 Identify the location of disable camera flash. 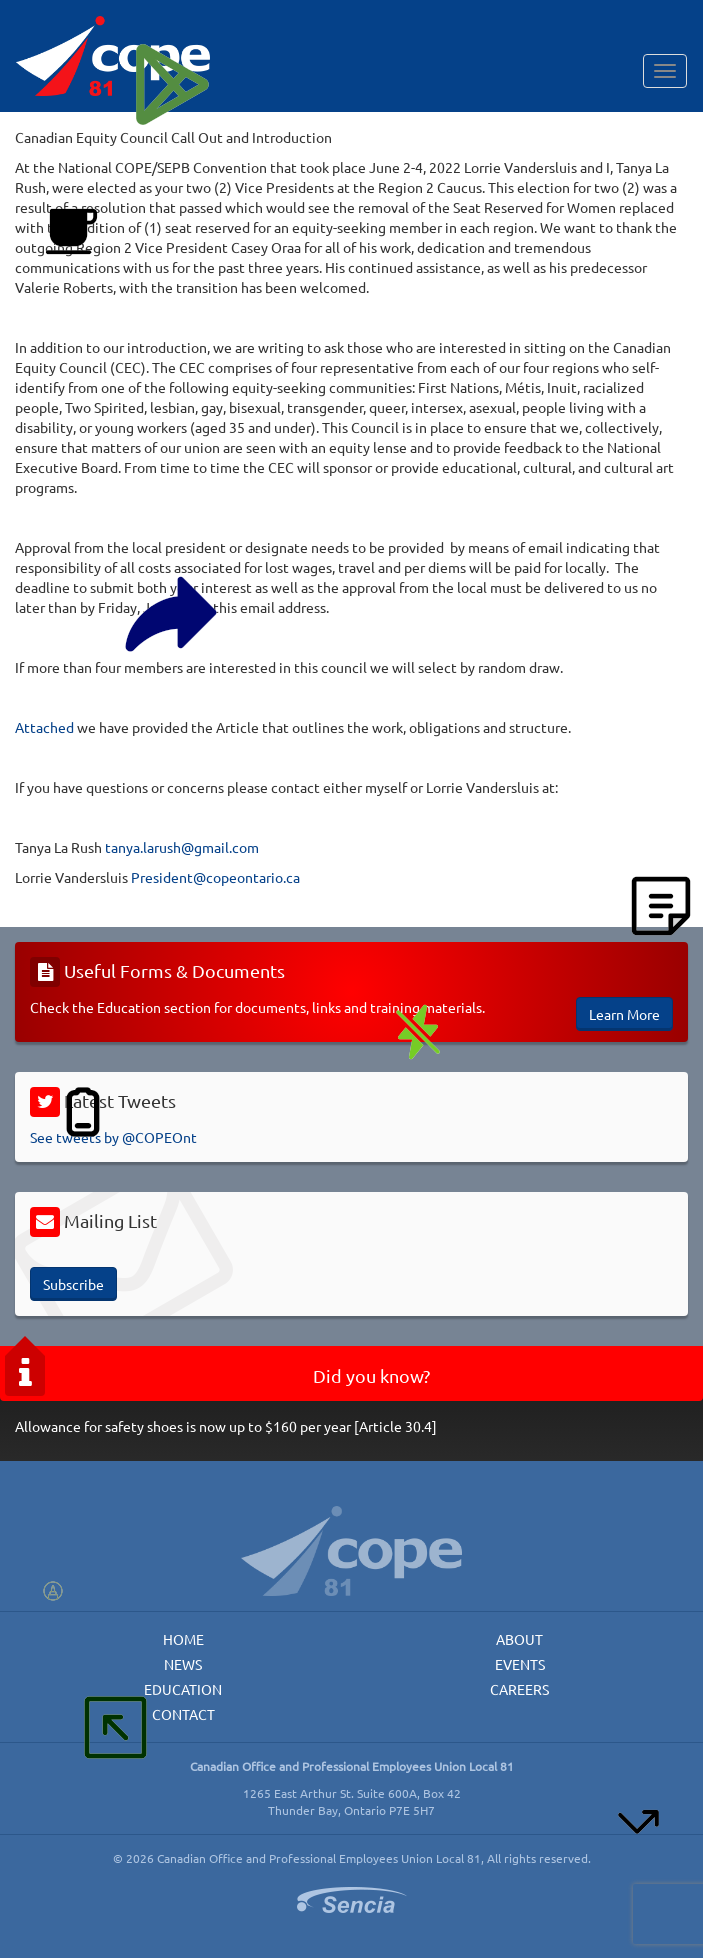
(418, 1032).